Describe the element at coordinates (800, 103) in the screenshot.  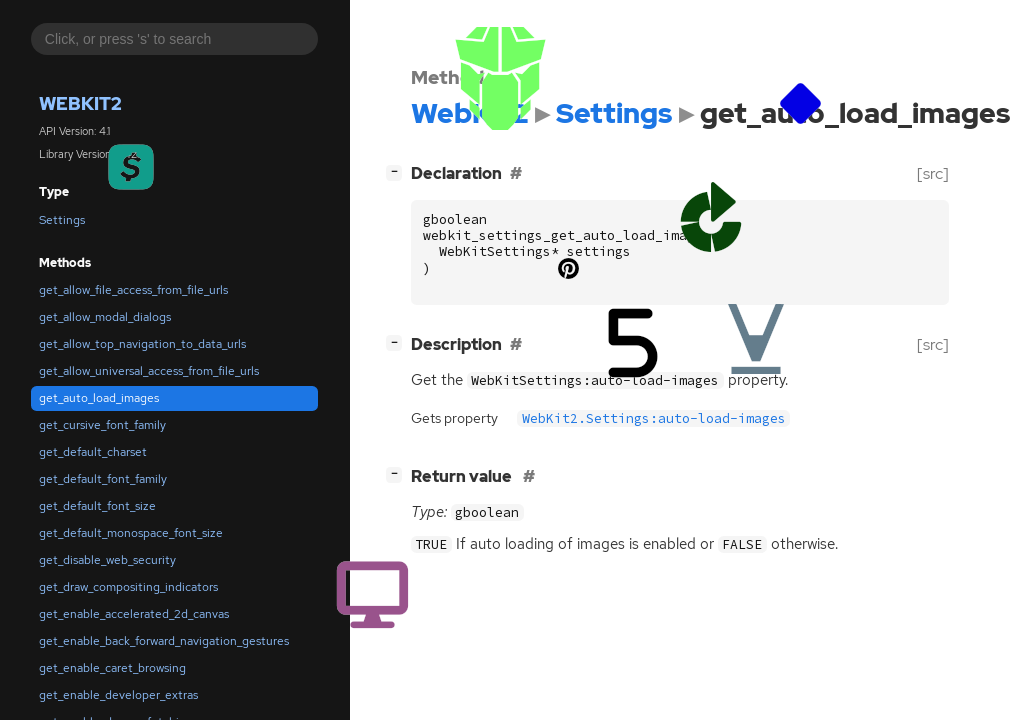
I see `indicates premium or pro membership status` at that location.